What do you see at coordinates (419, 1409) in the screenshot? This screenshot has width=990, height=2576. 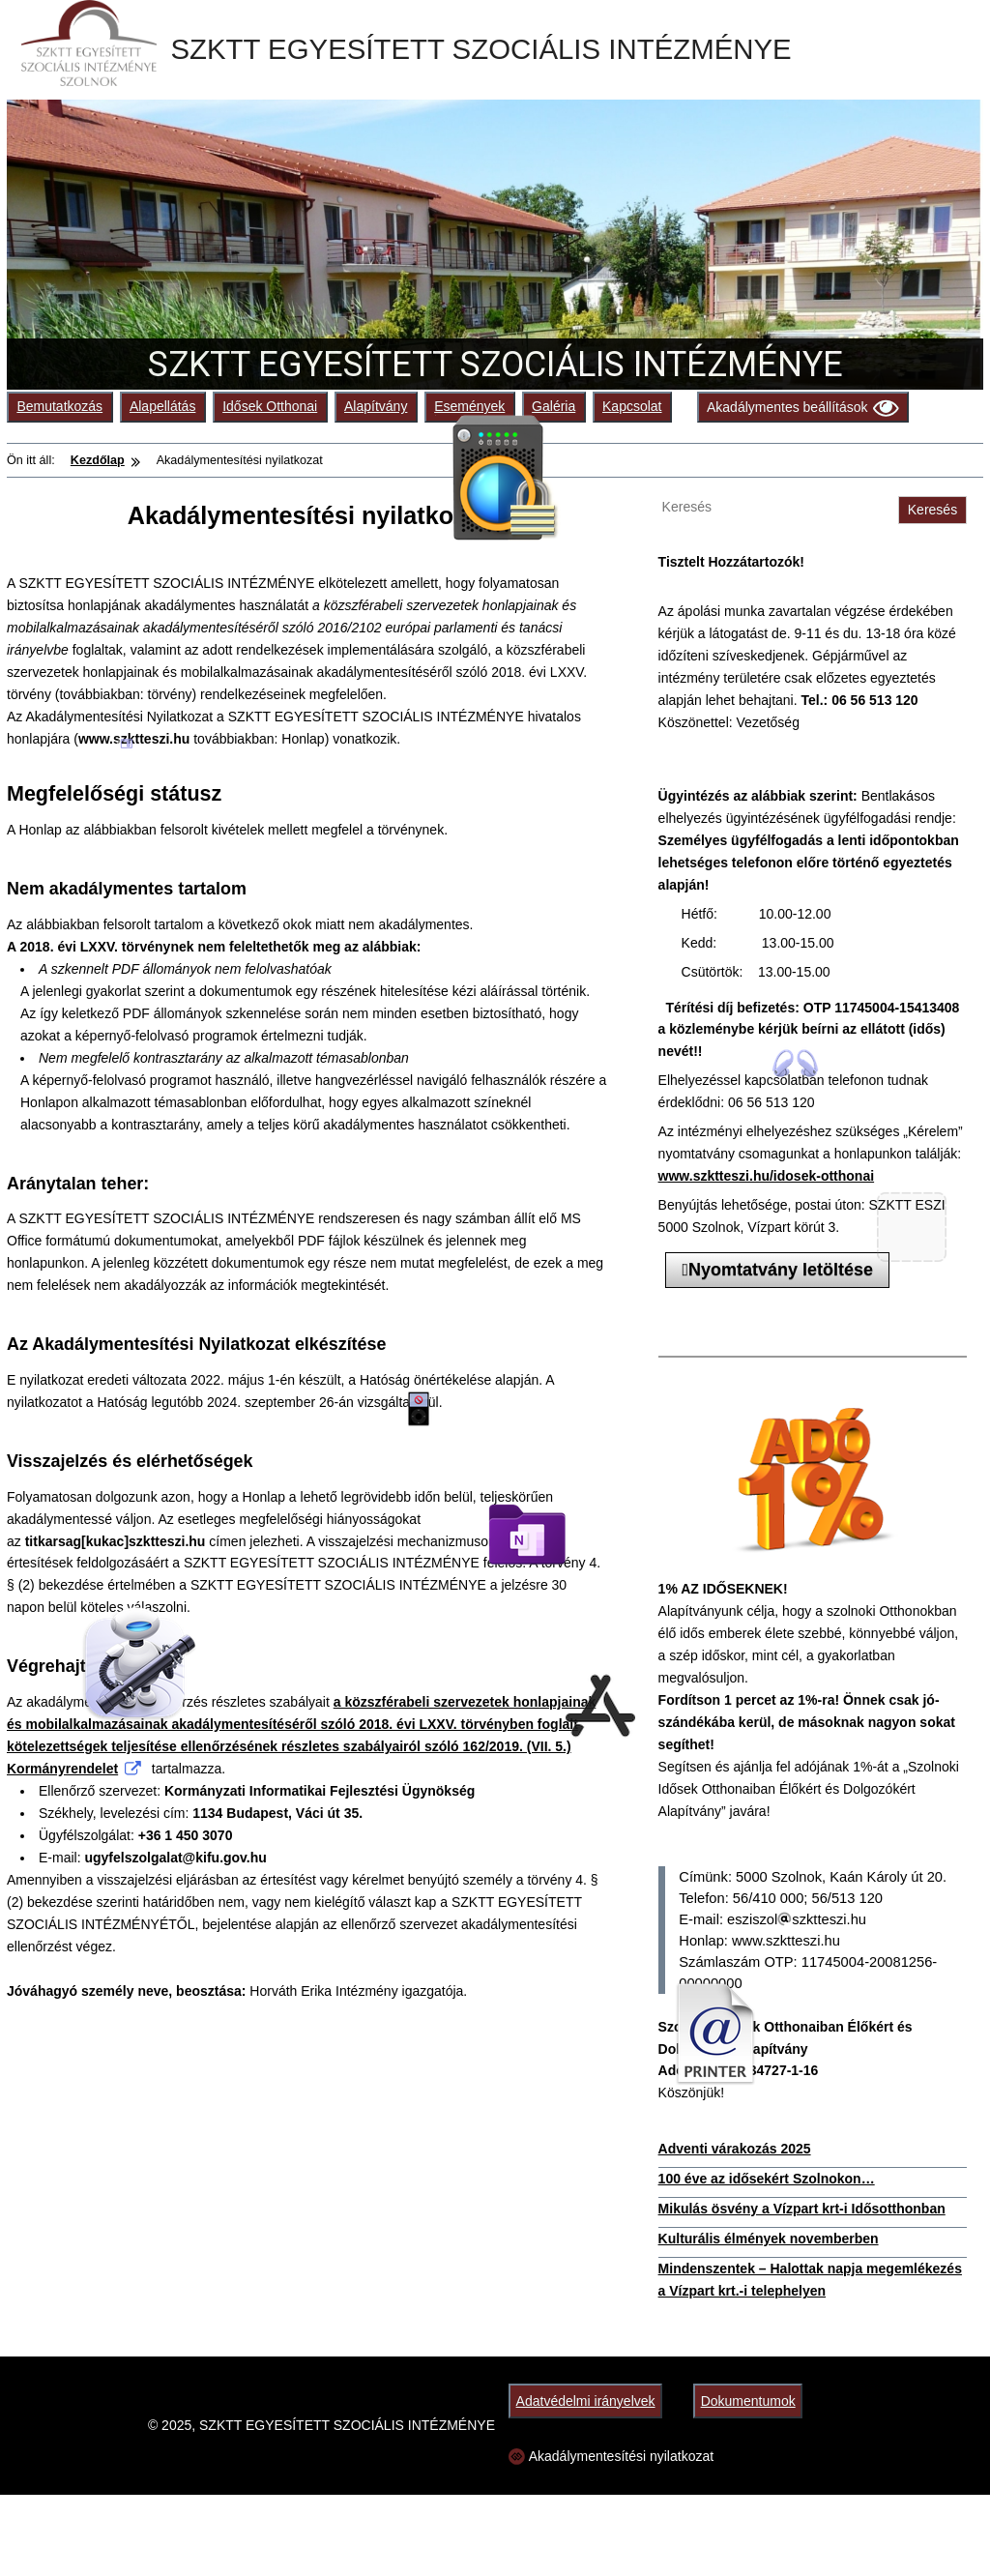 I see `iPod device not connected or unavailable` at bounding box center [419, 1409].